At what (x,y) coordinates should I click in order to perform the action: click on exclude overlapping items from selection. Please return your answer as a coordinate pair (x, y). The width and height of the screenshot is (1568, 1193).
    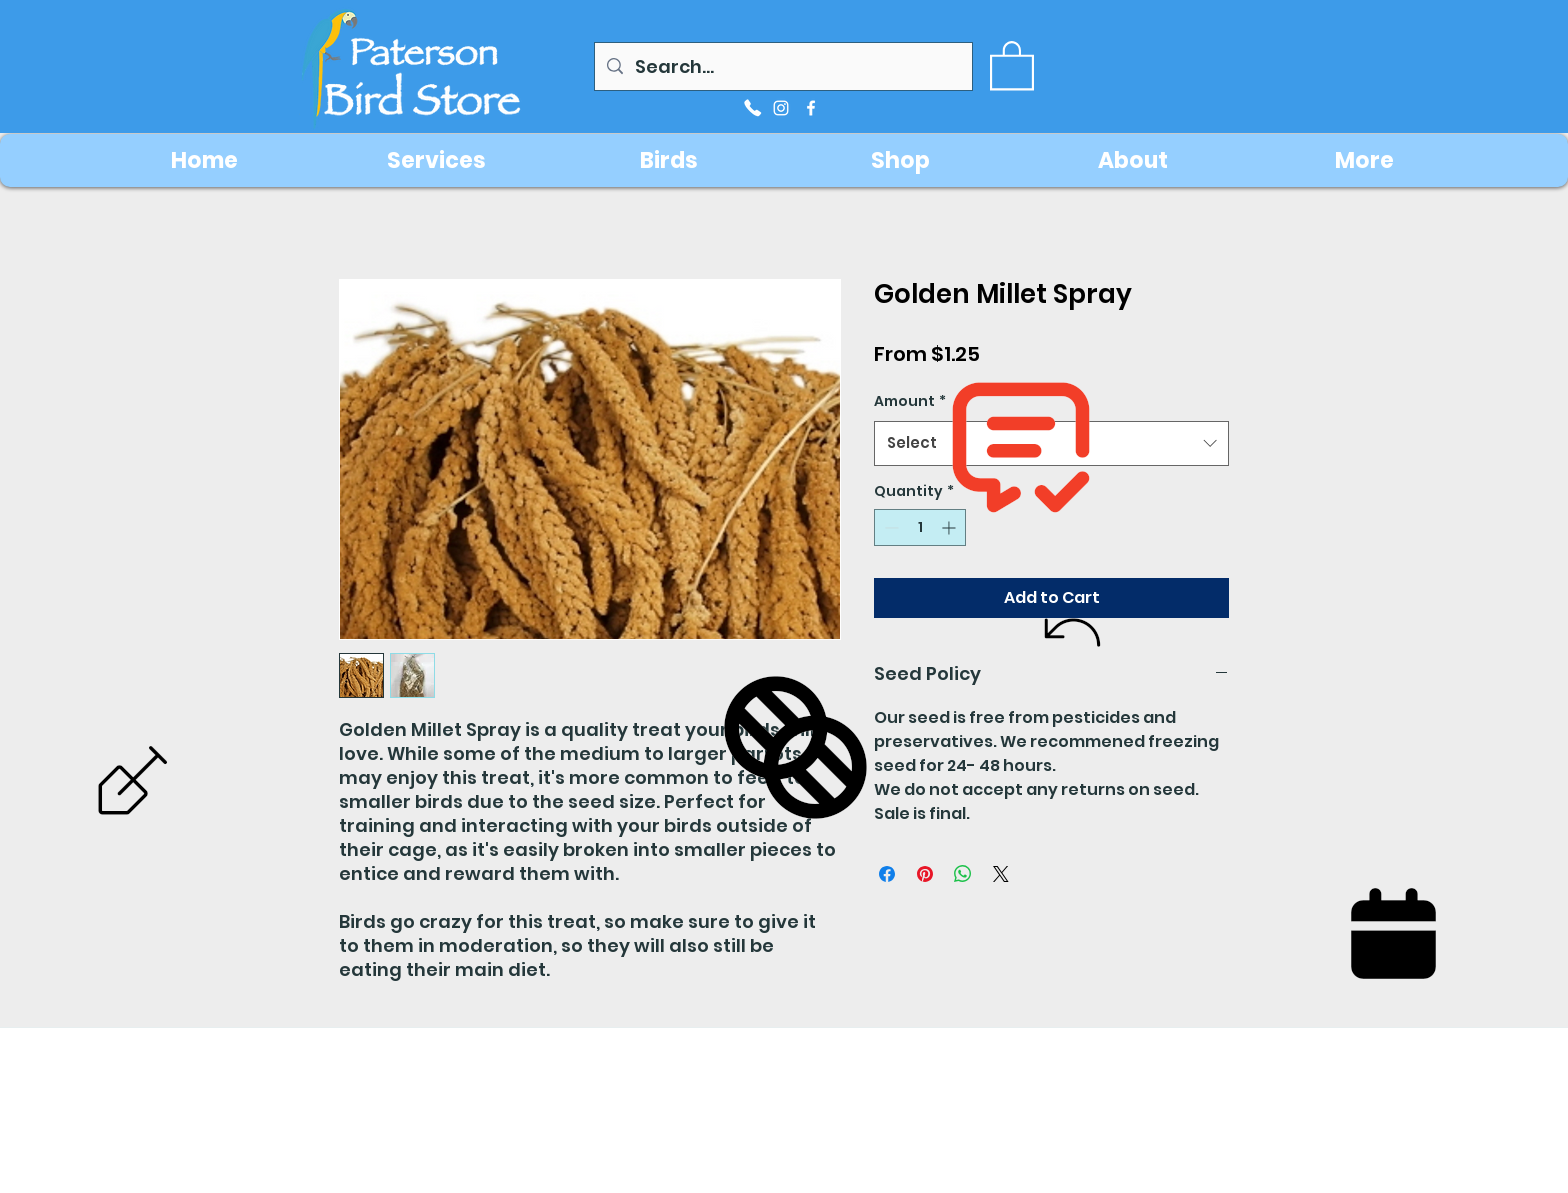
    Looking at the image, I should click on (795, 747).